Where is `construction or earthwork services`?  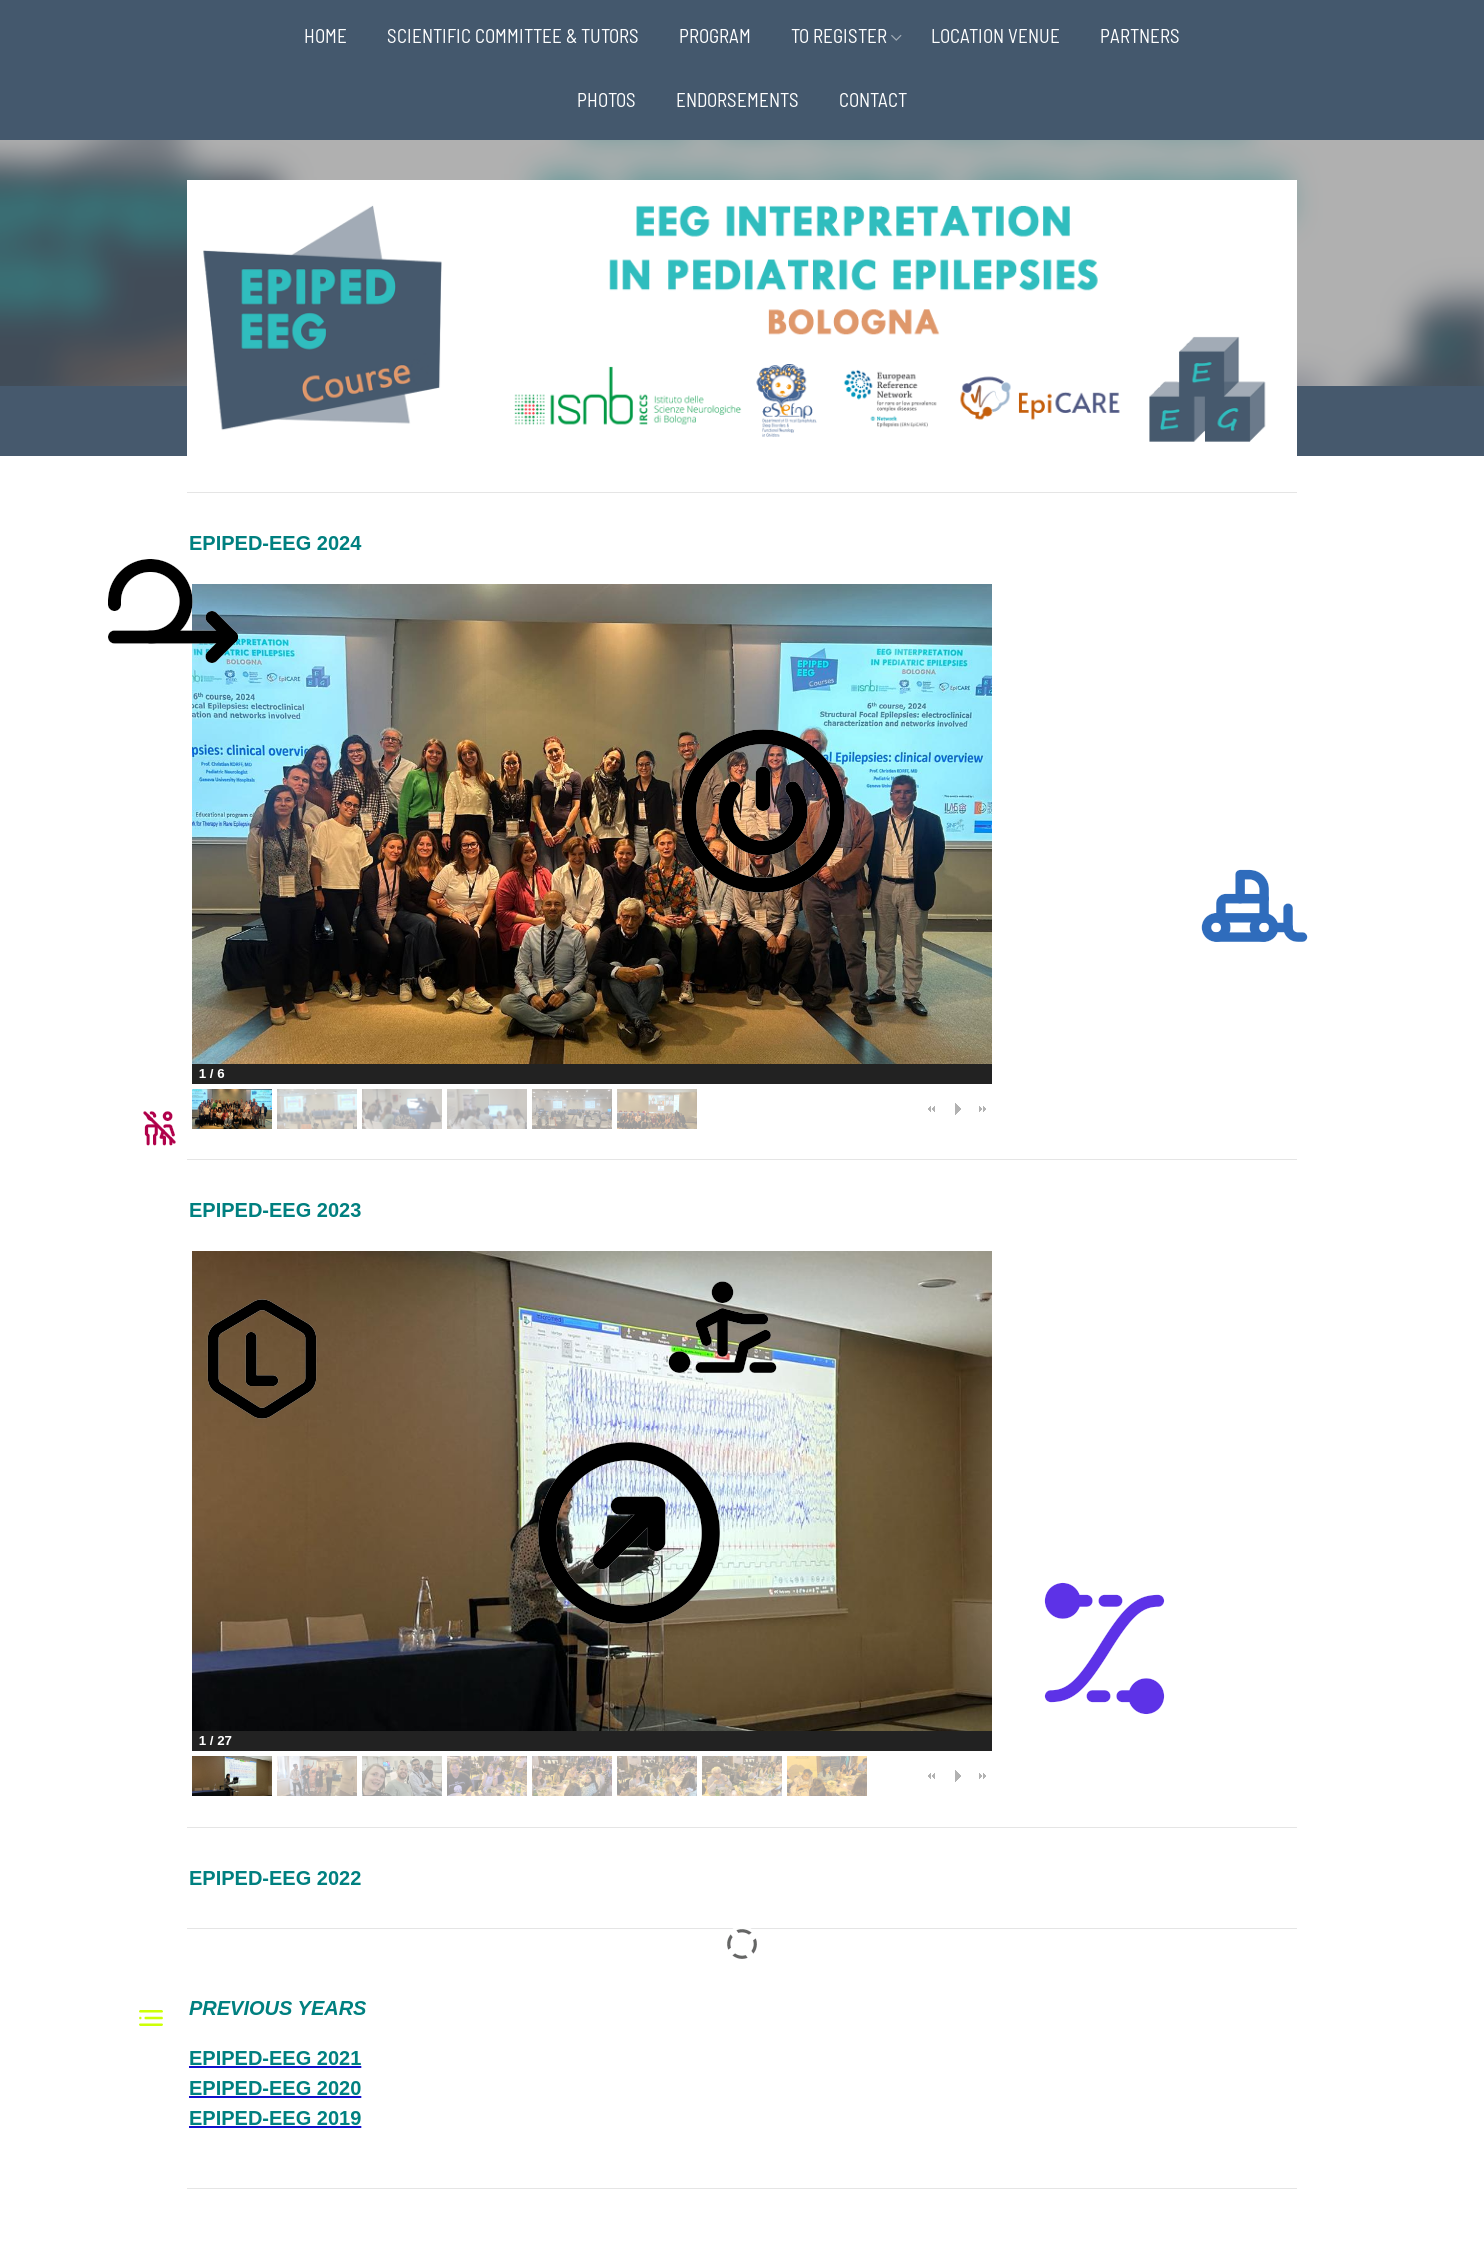
construction or earthwork services is located at coordinates (1254, 903).